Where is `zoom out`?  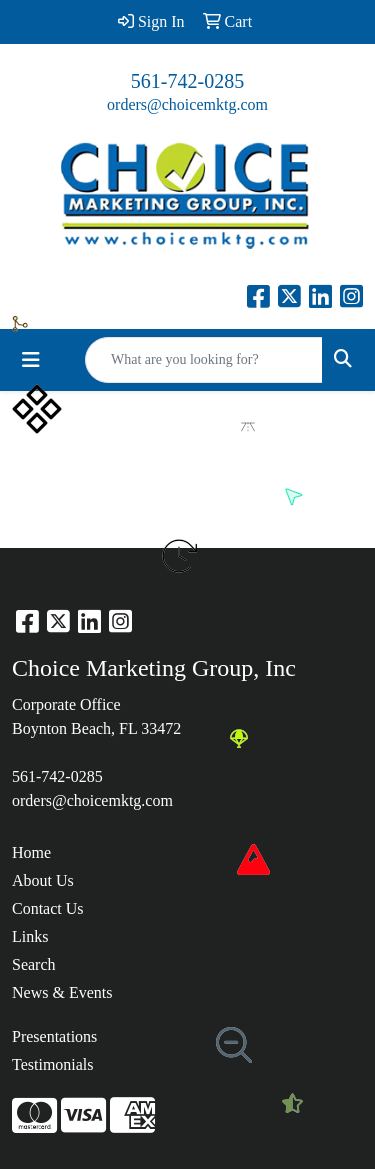
zoom out is located at coordinates (234, 1045).